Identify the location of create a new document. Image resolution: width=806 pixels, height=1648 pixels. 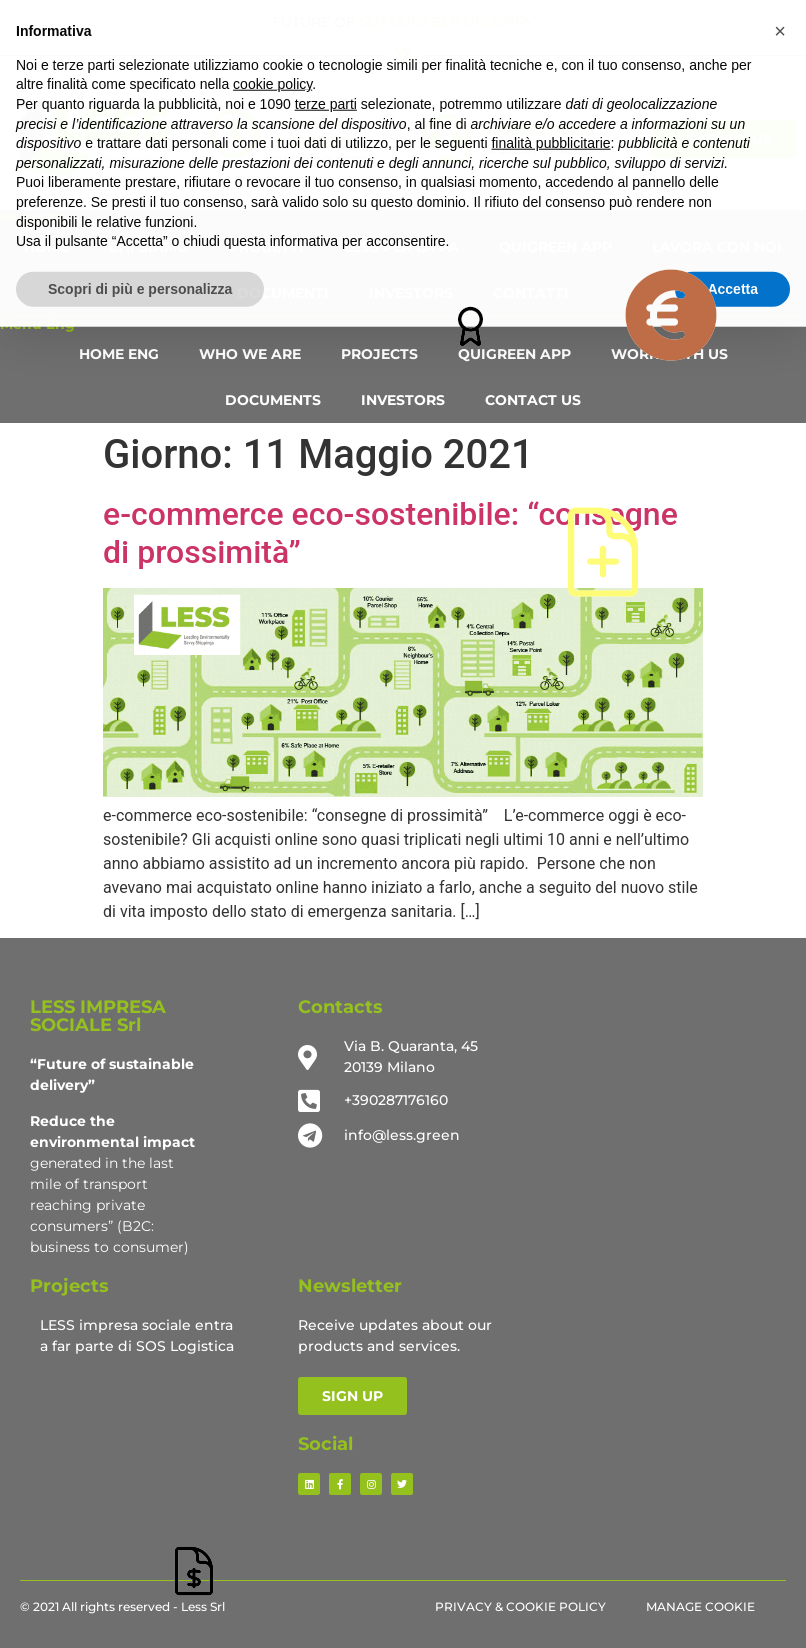
(603, 552).